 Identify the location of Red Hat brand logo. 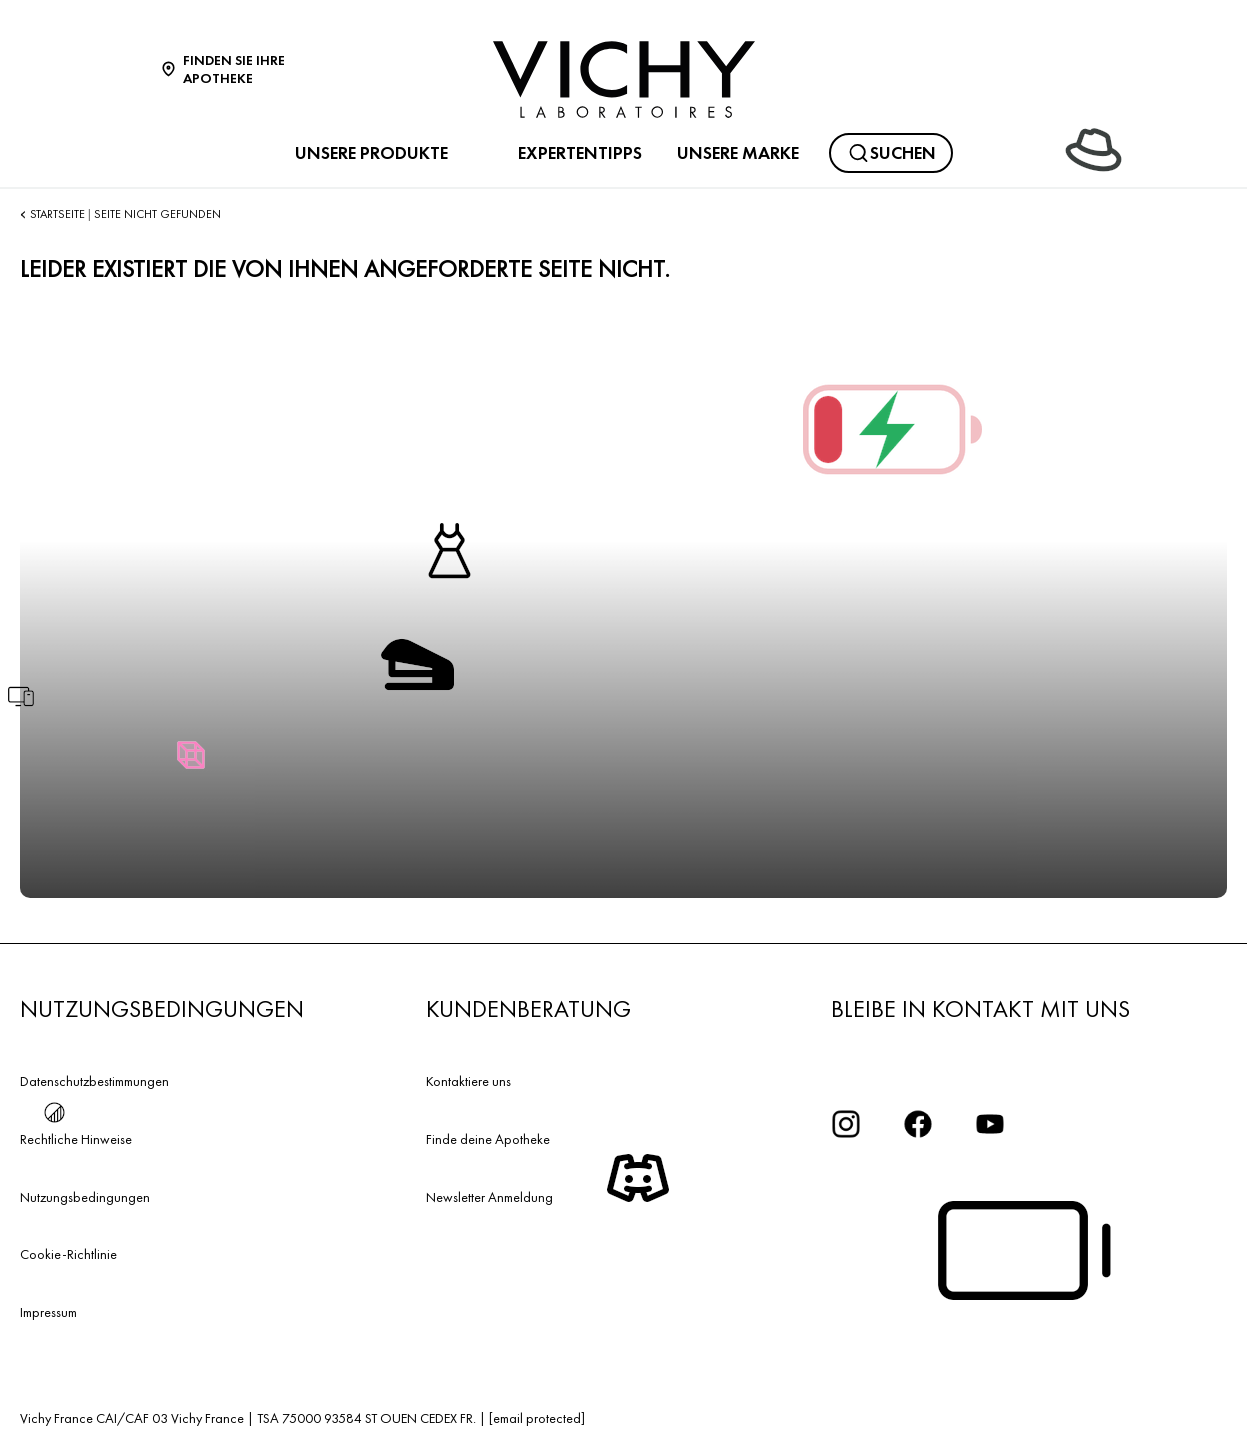
(1093, 148).